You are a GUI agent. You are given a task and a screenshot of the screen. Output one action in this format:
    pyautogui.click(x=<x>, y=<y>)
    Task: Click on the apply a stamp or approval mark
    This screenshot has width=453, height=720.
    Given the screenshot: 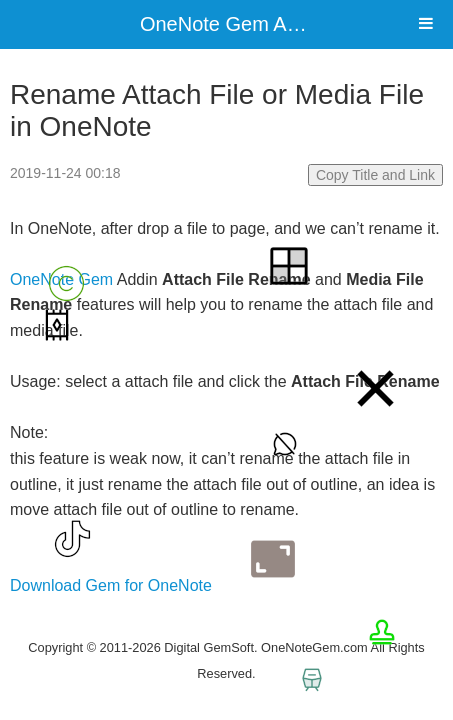 What is the action you would take?
    pyautogui.click(x=382, y=632)
    